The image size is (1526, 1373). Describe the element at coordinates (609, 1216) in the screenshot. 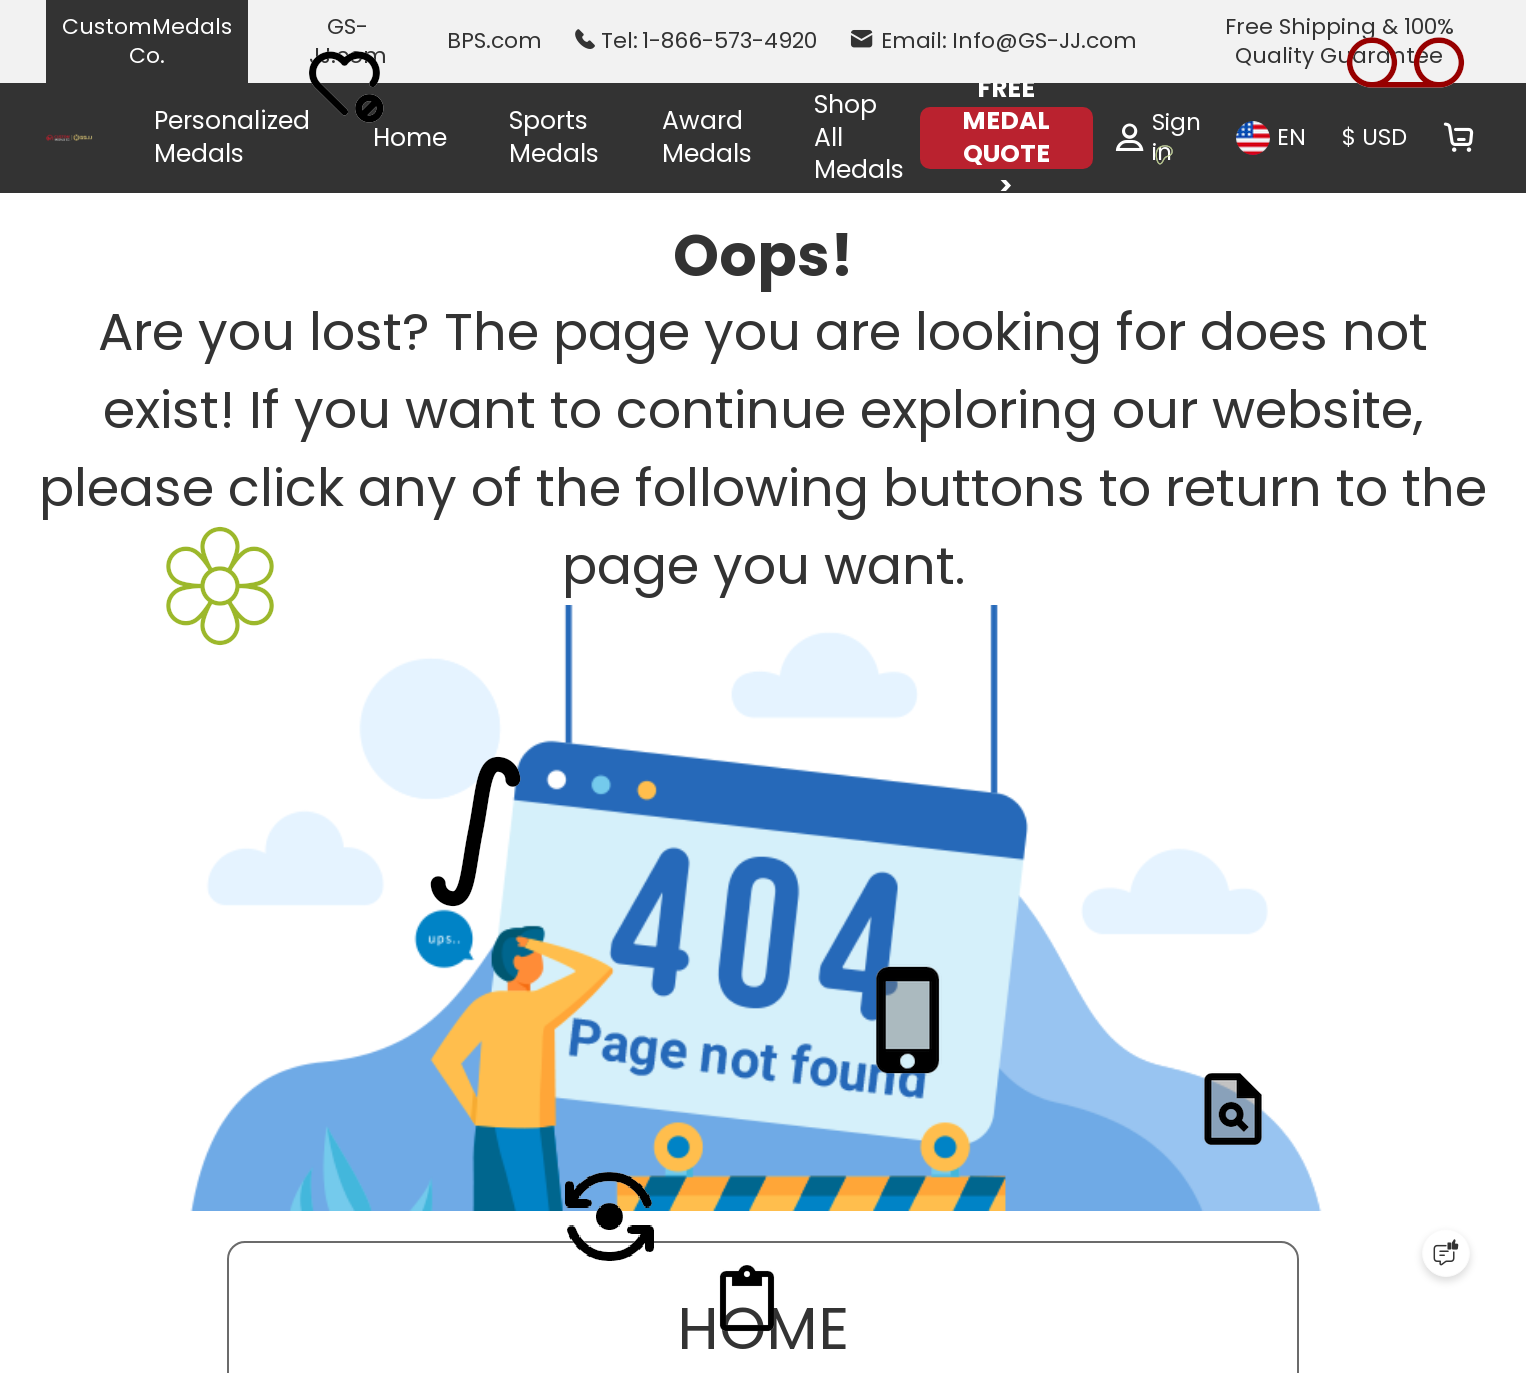

I see `switch between front and rear camera` at that location.